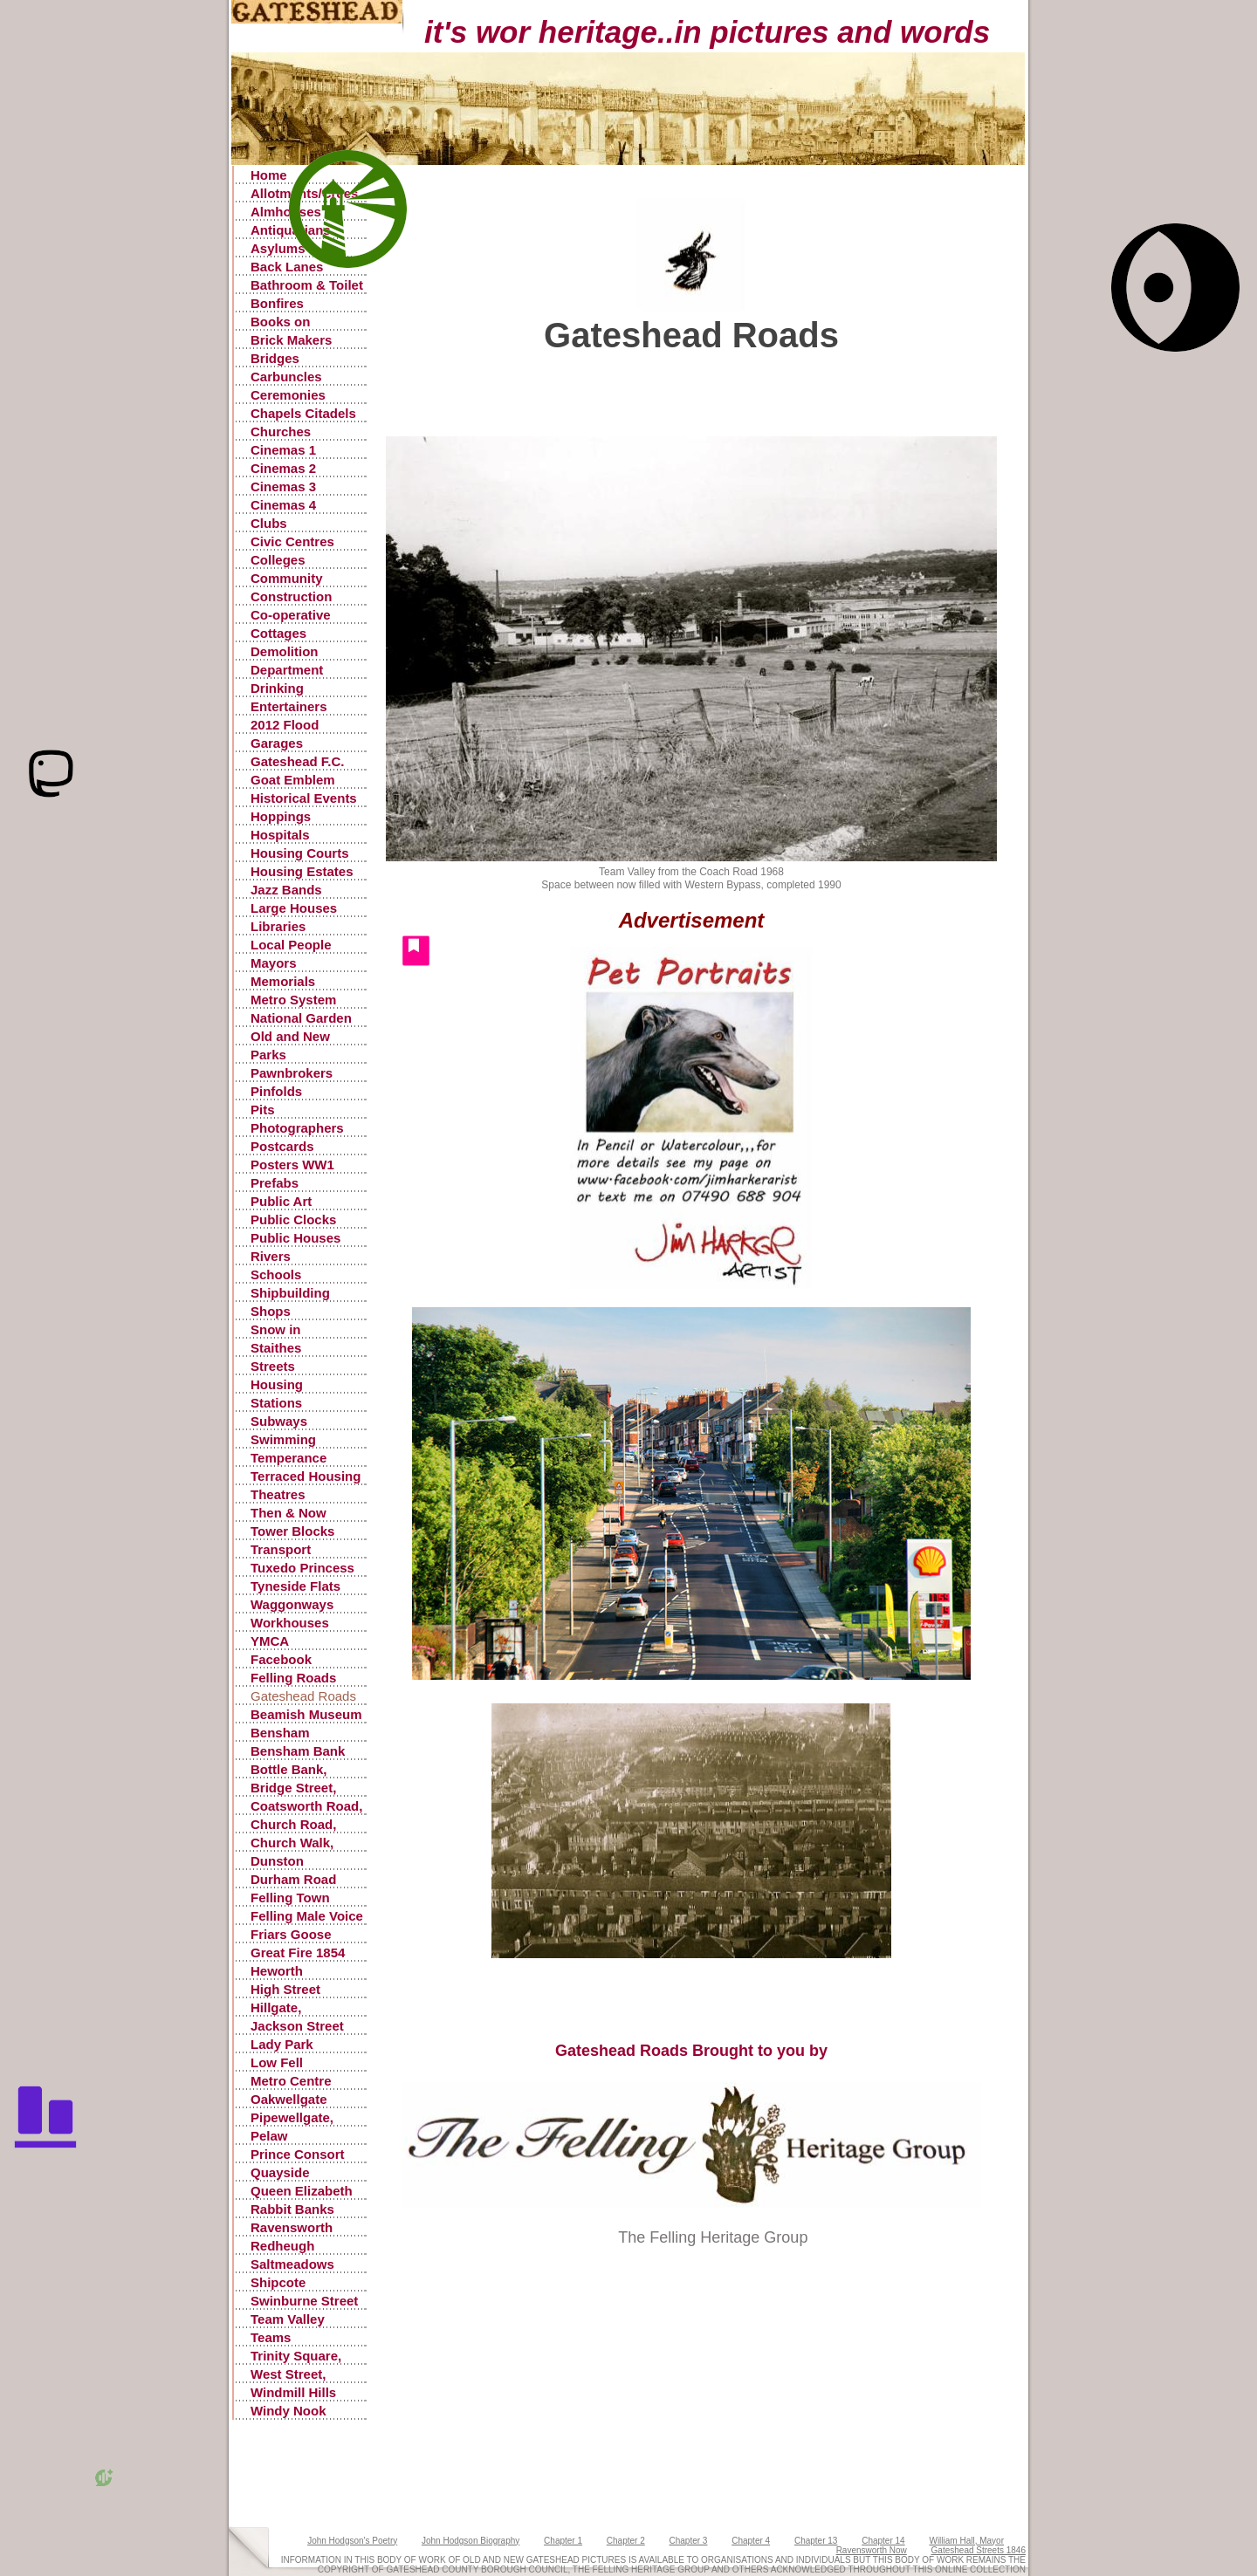  What do you see at coordinates (45, 2117) in the screenshot?
I see `align items to the bottom edge` at bounding box center [45, 2117].